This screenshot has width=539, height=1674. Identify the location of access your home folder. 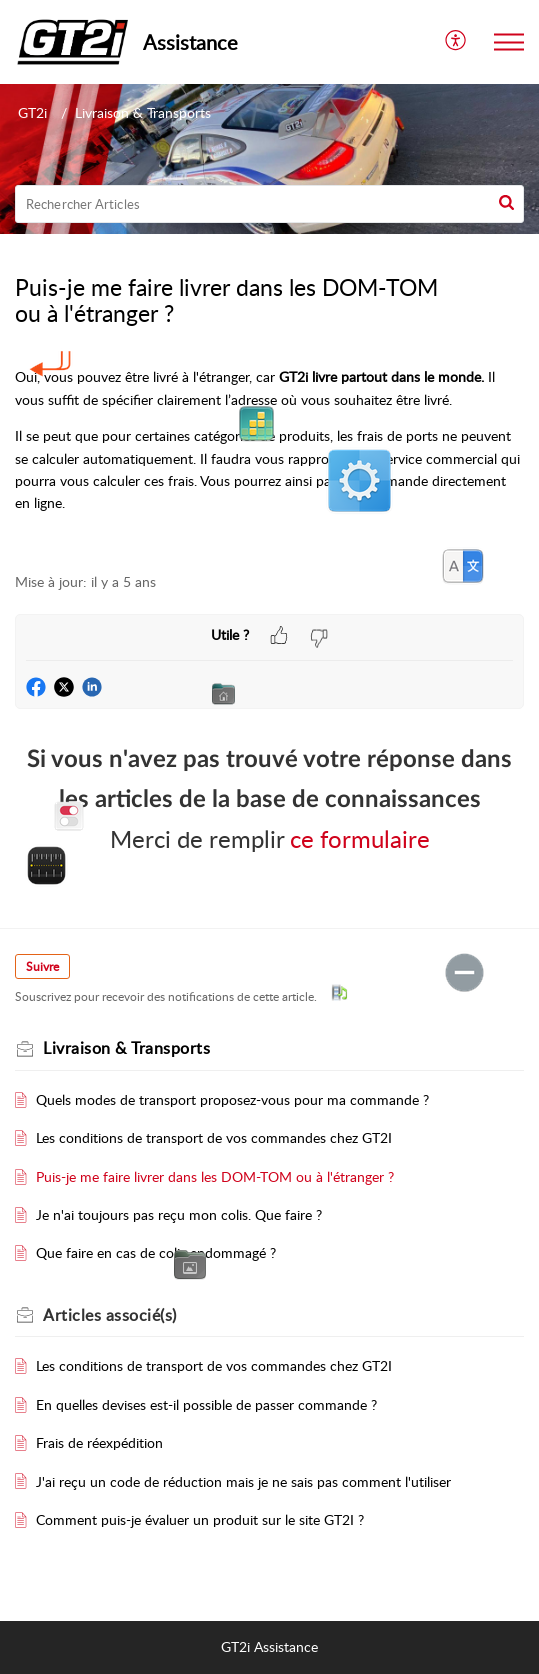
(223, 693).